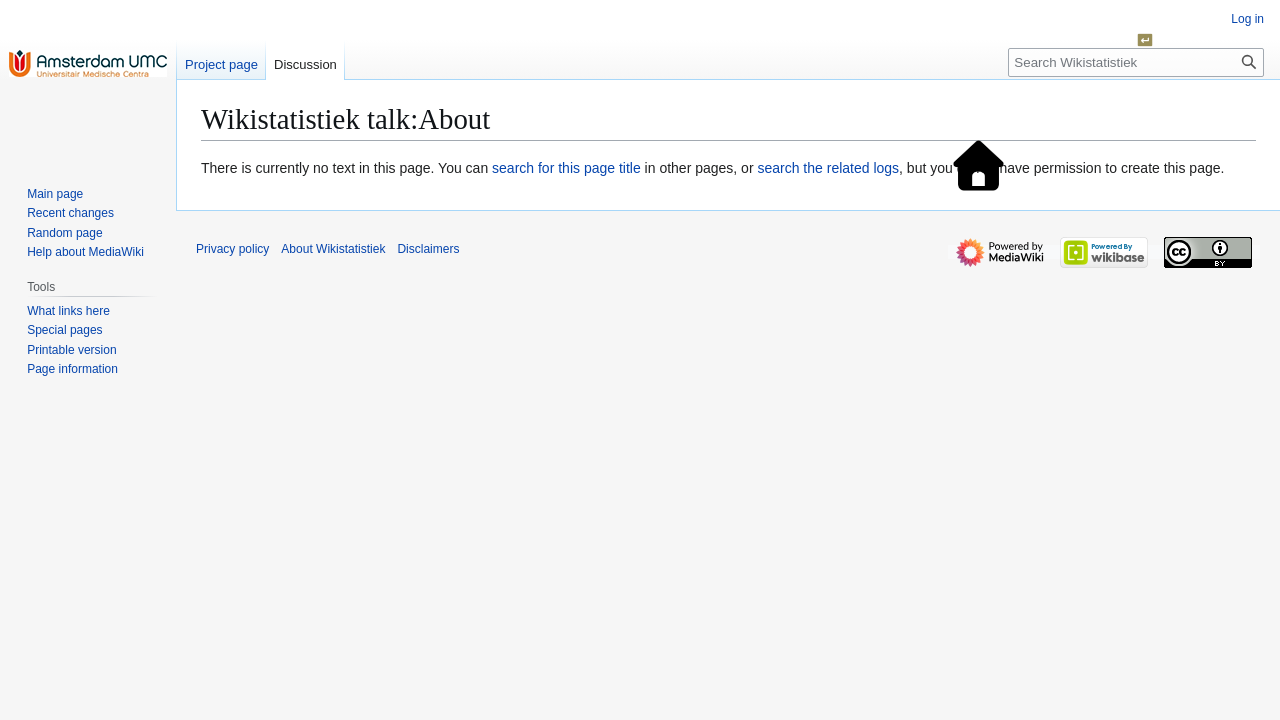  I want to click on press enter or return key, so click(1145, 40).